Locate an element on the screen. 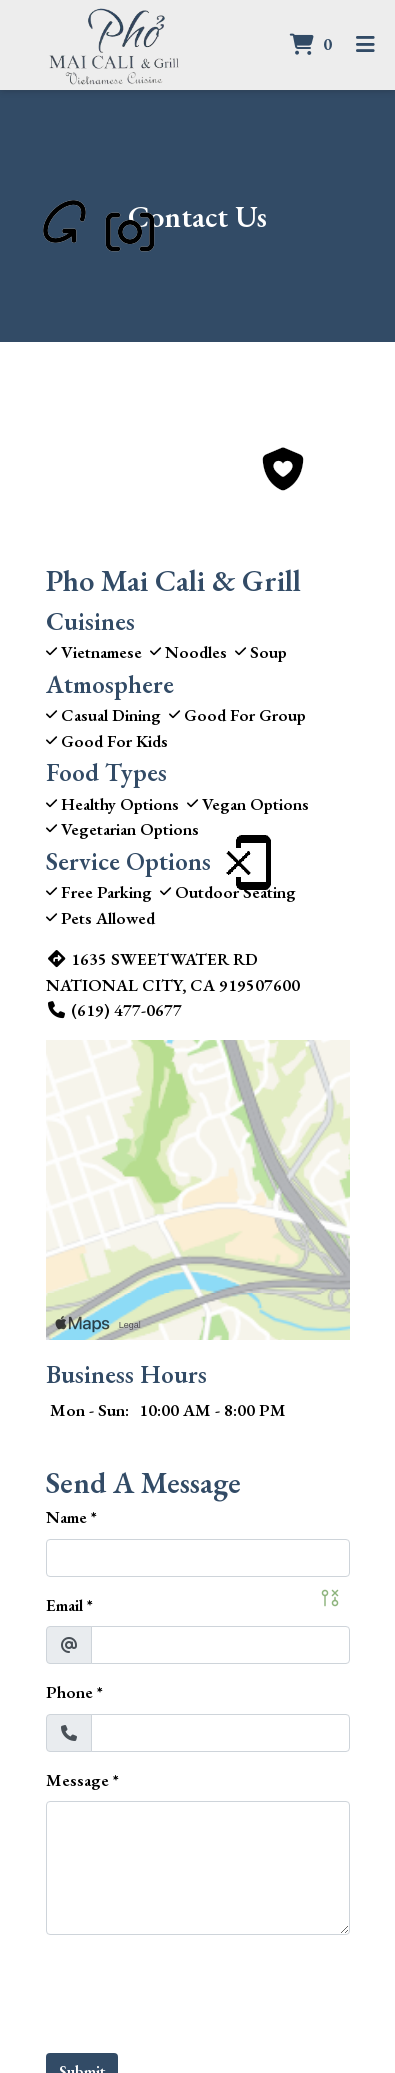 This screenshot has width=395, height=2073. disconnect or unlink a mobile device is located at coordinates (248, 862).